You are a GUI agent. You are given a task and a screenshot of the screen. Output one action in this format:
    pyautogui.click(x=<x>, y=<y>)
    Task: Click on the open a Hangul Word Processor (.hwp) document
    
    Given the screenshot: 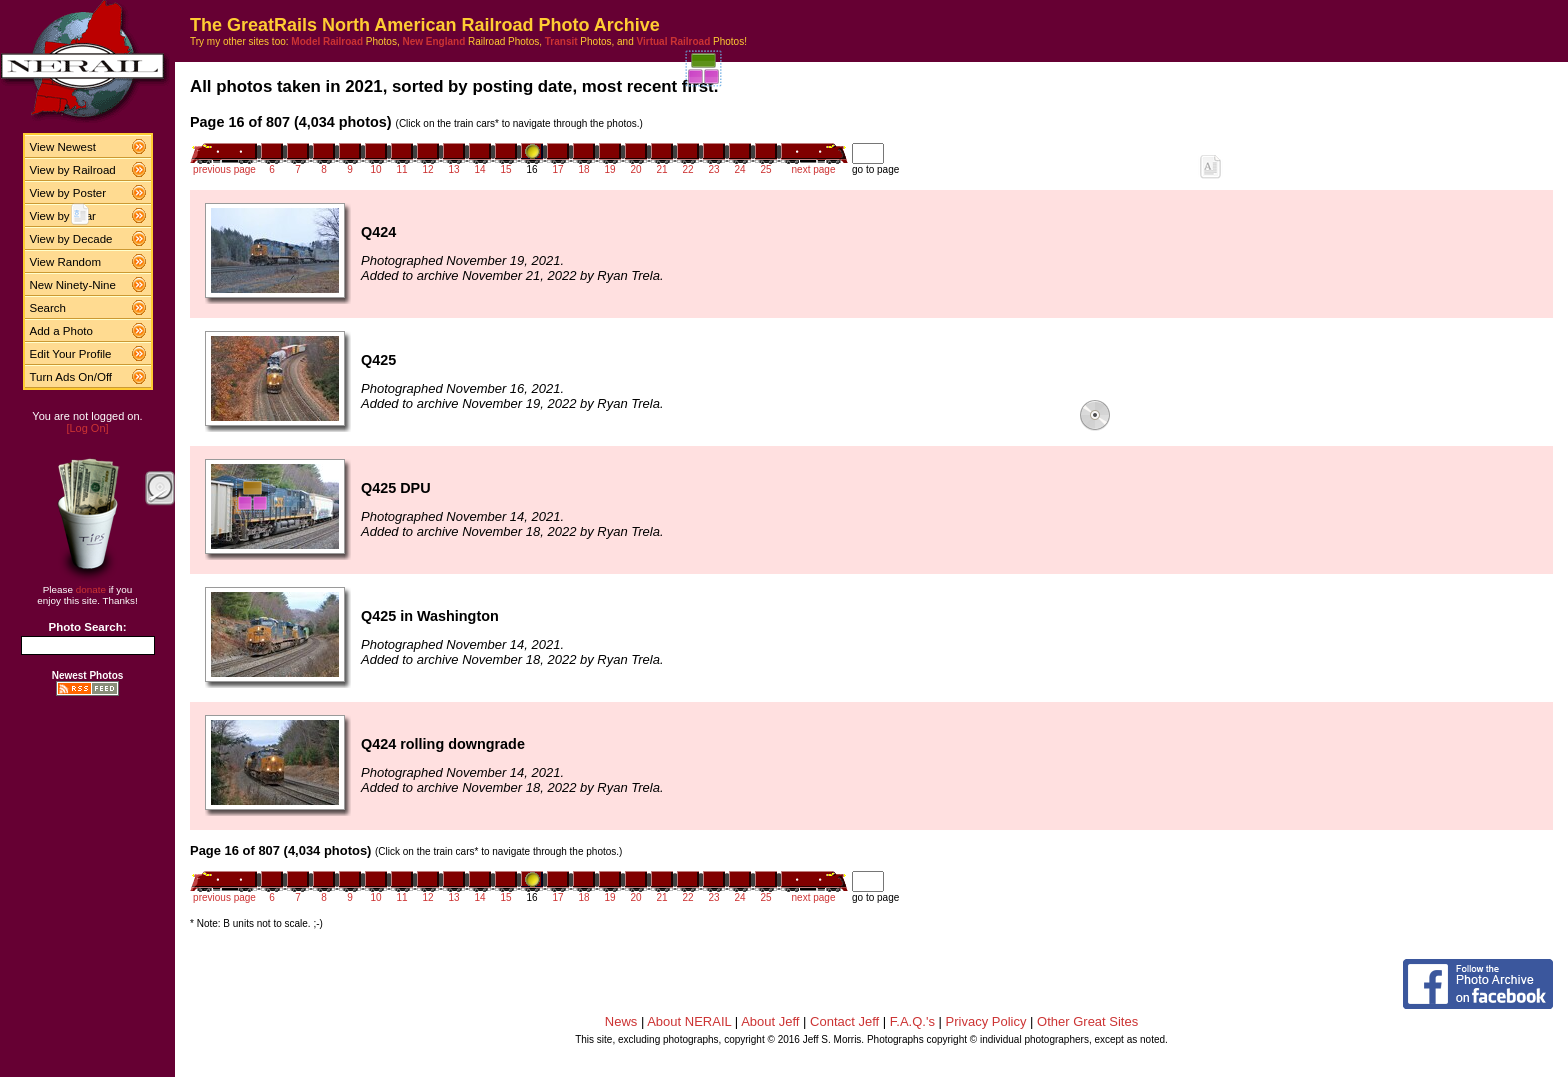 What is the action you would take?
    pyautogui.click(x=80, y=214)
    